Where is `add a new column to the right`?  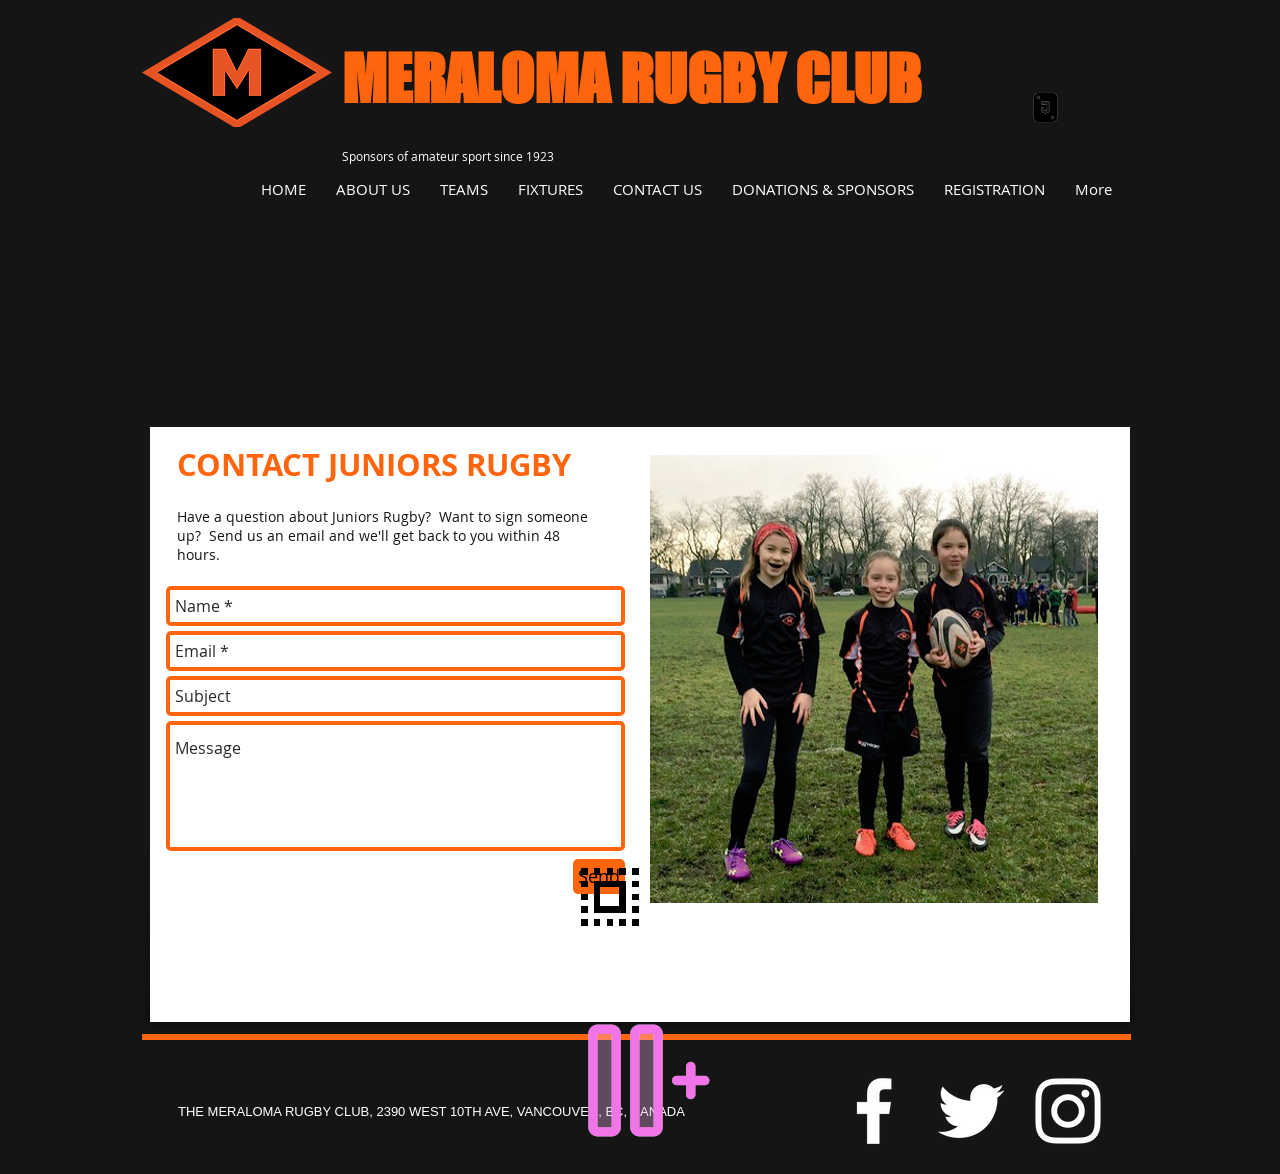 add a new column to the right is located at coordinates (639, 1080).